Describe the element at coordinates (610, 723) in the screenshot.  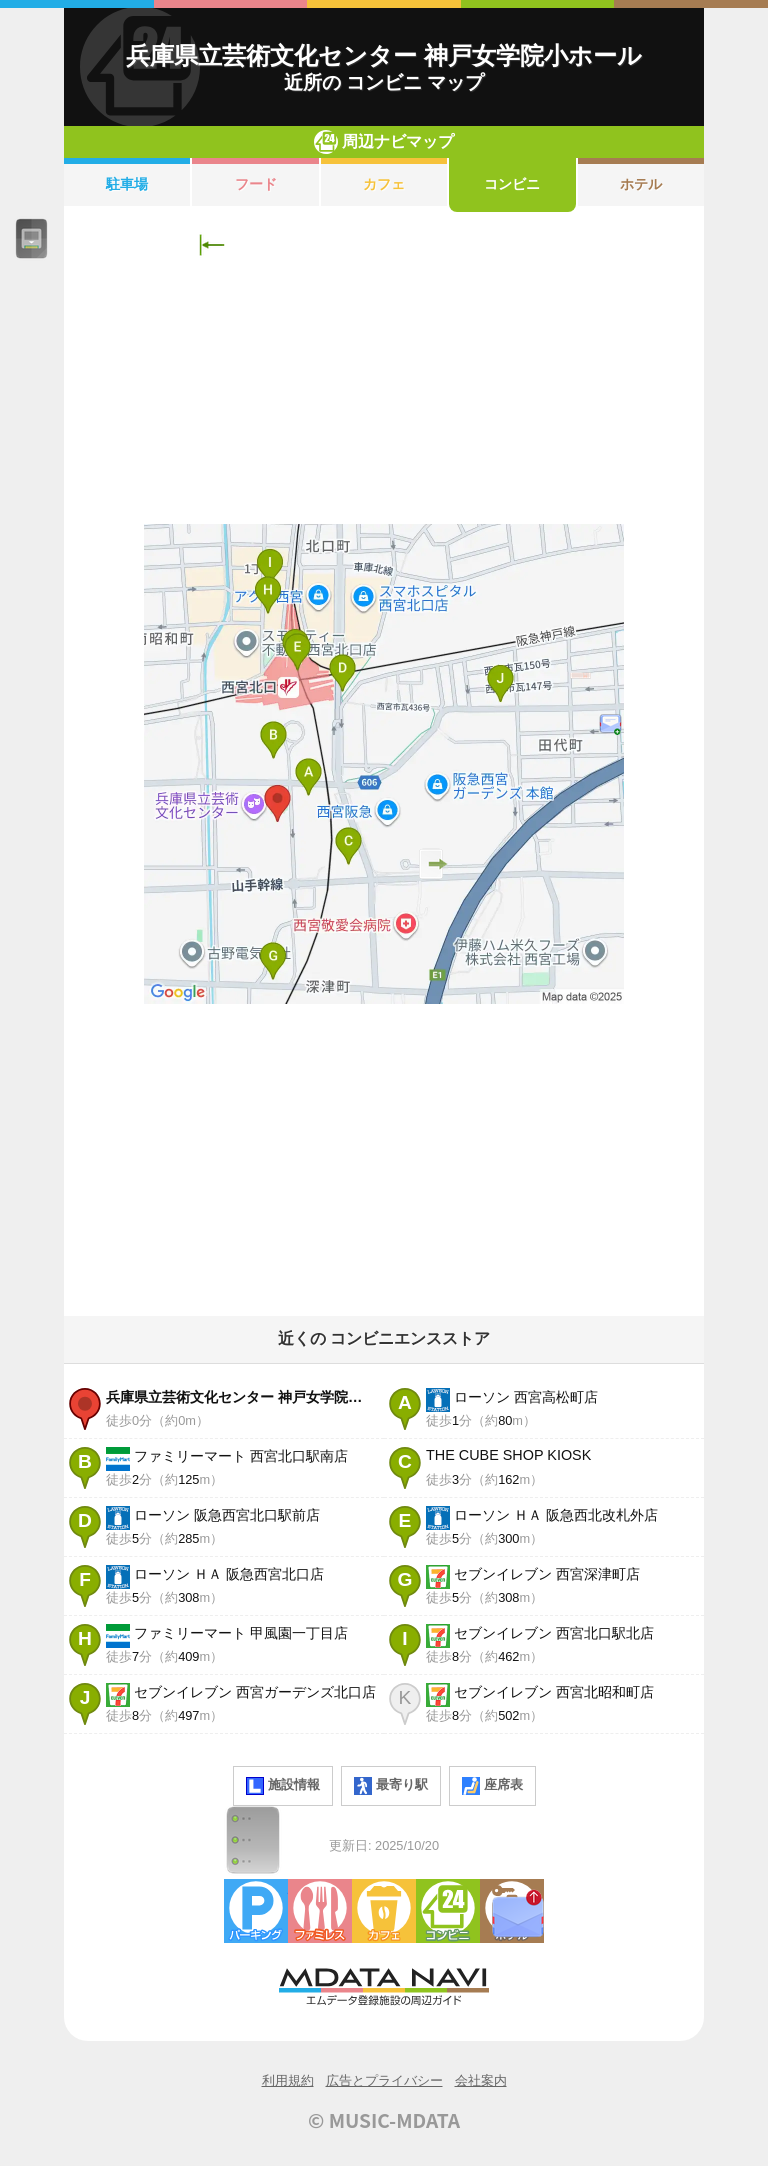
I see `compose a new email message` at that location.